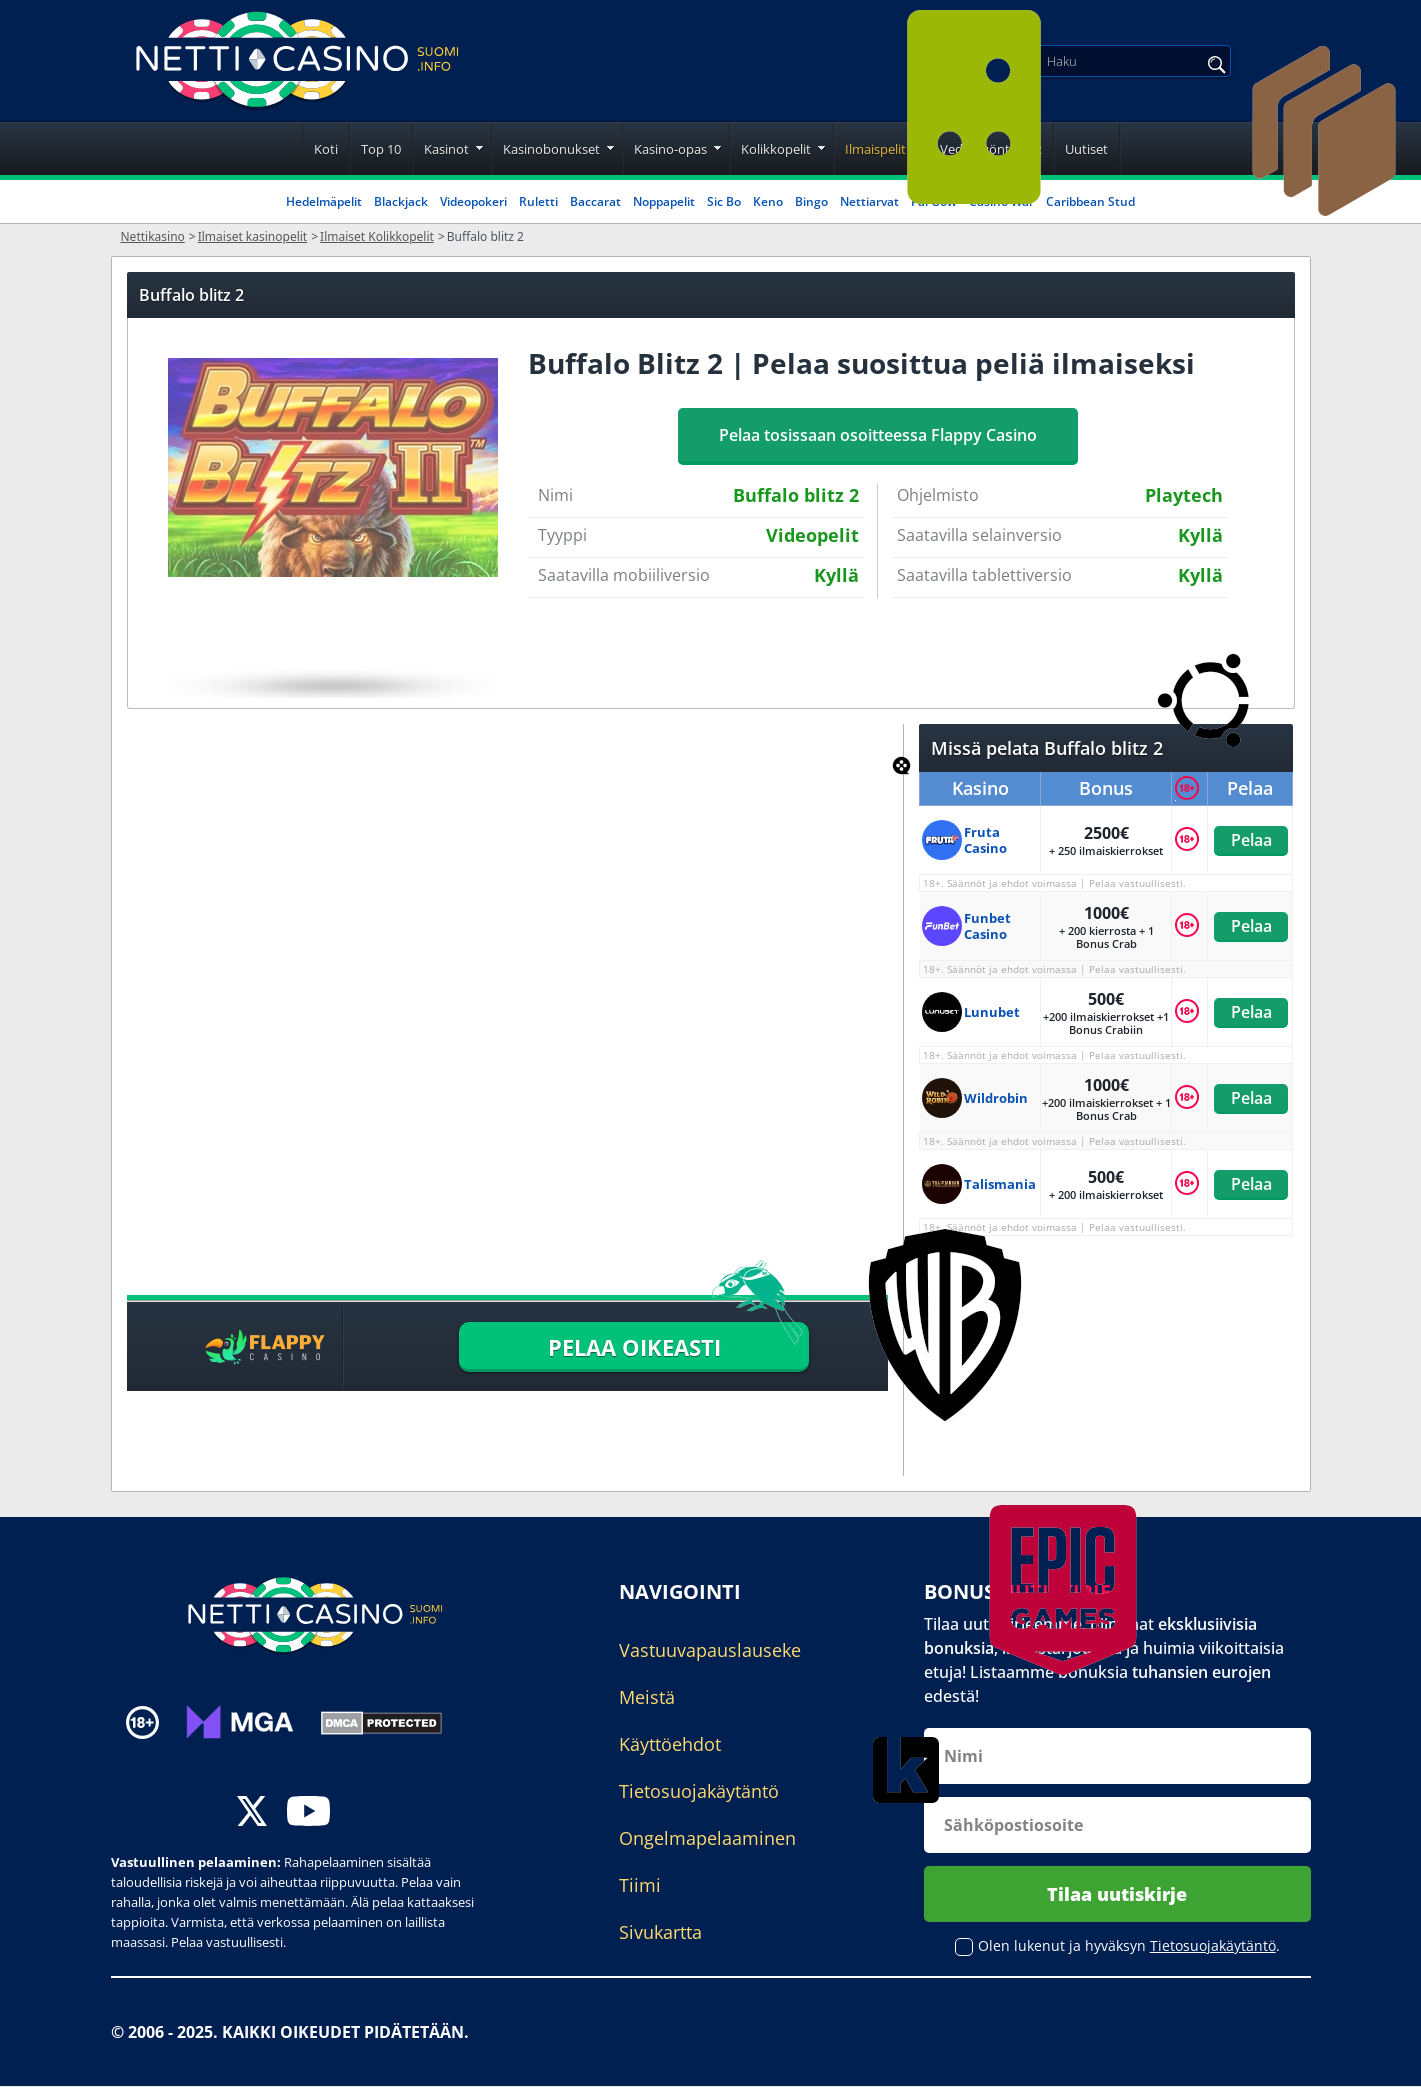  What do you see at coordinates (757, 1302) in the screenshot?
I see `link to Gerrit code review platform` at bounding box center [757, 1302].